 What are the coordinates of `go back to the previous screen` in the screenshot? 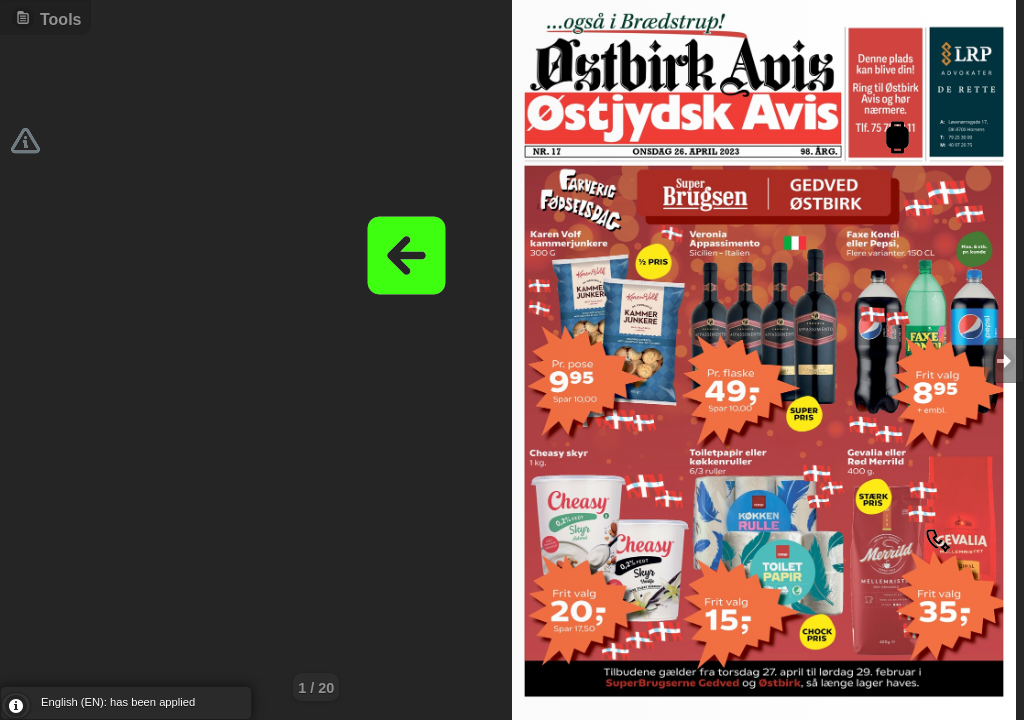 It's located at (406, 255).